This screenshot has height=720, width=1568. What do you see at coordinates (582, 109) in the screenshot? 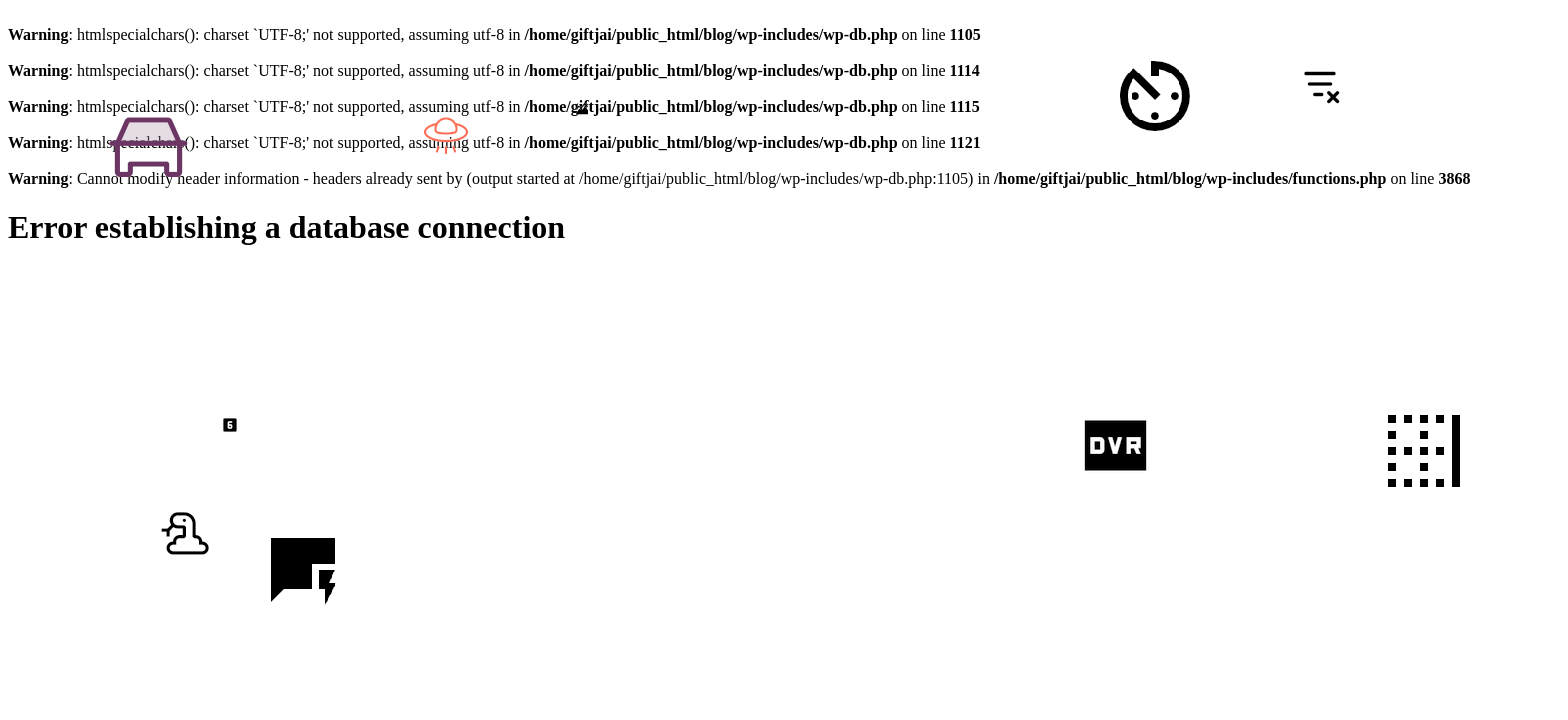
I see `view area chart with trend line` at bounding box center [582, 109].